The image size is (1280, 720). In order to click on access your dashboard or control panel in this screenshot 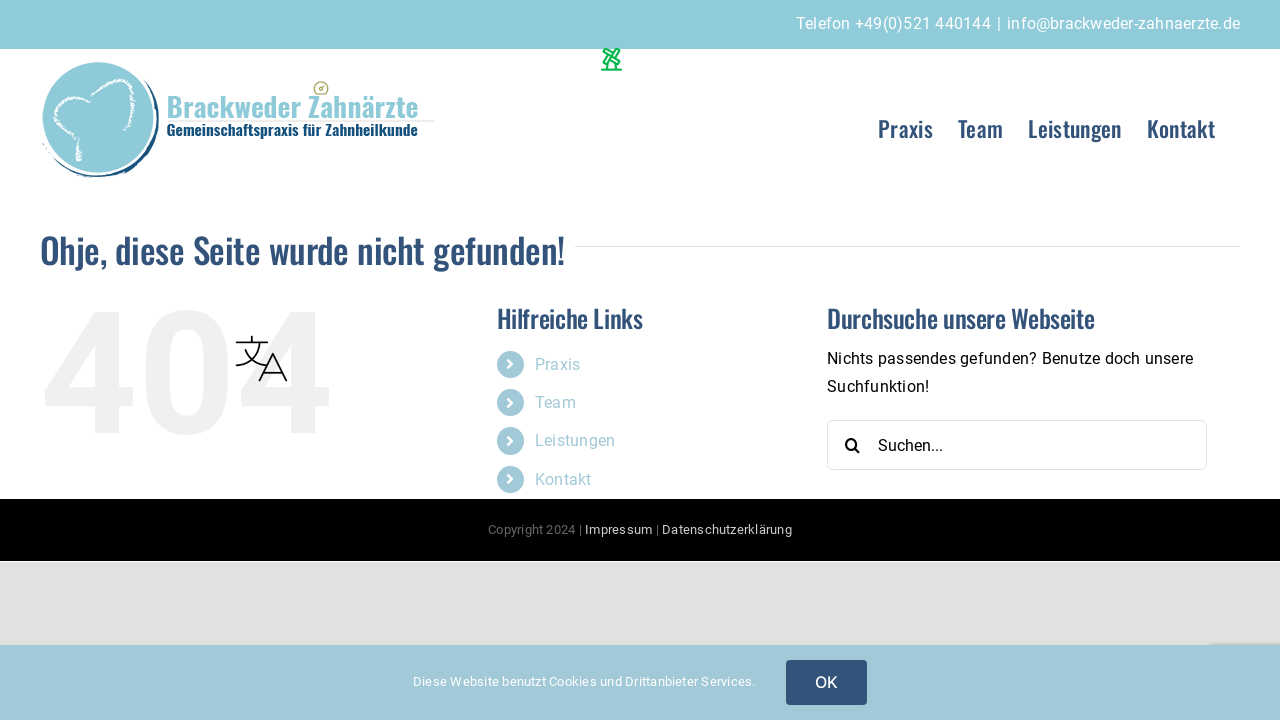, I will do `click(321, 88)`.